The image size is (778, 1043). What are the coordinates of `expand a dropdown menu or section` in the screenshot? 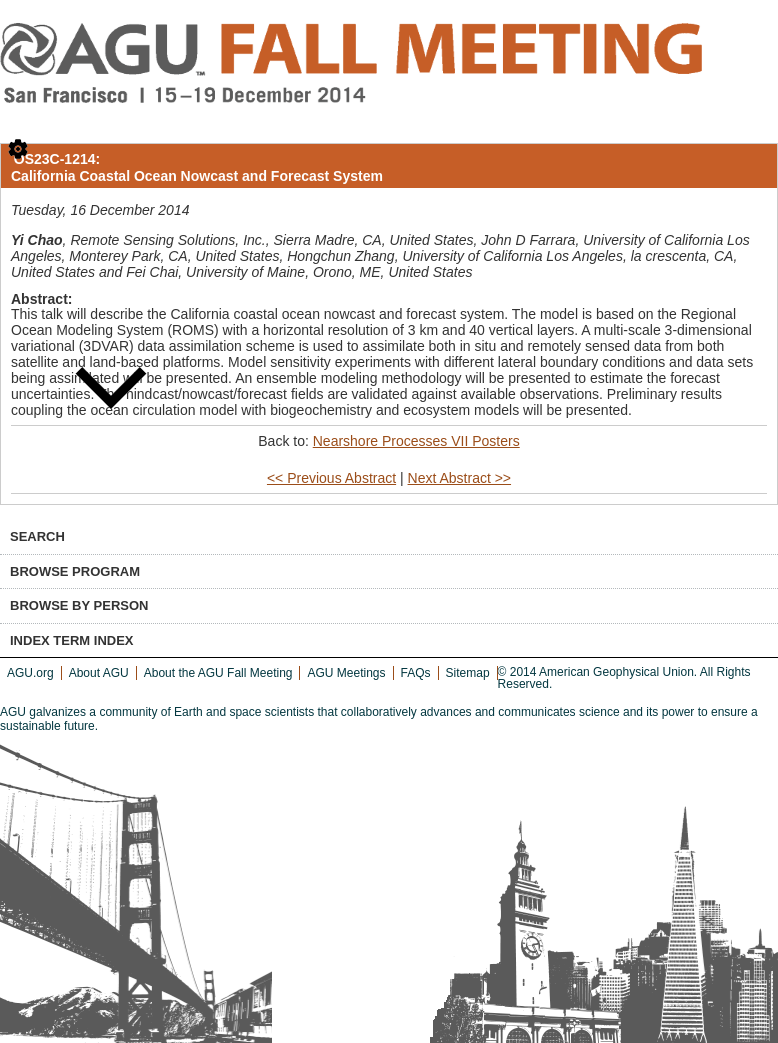 It's located at (111, 388).